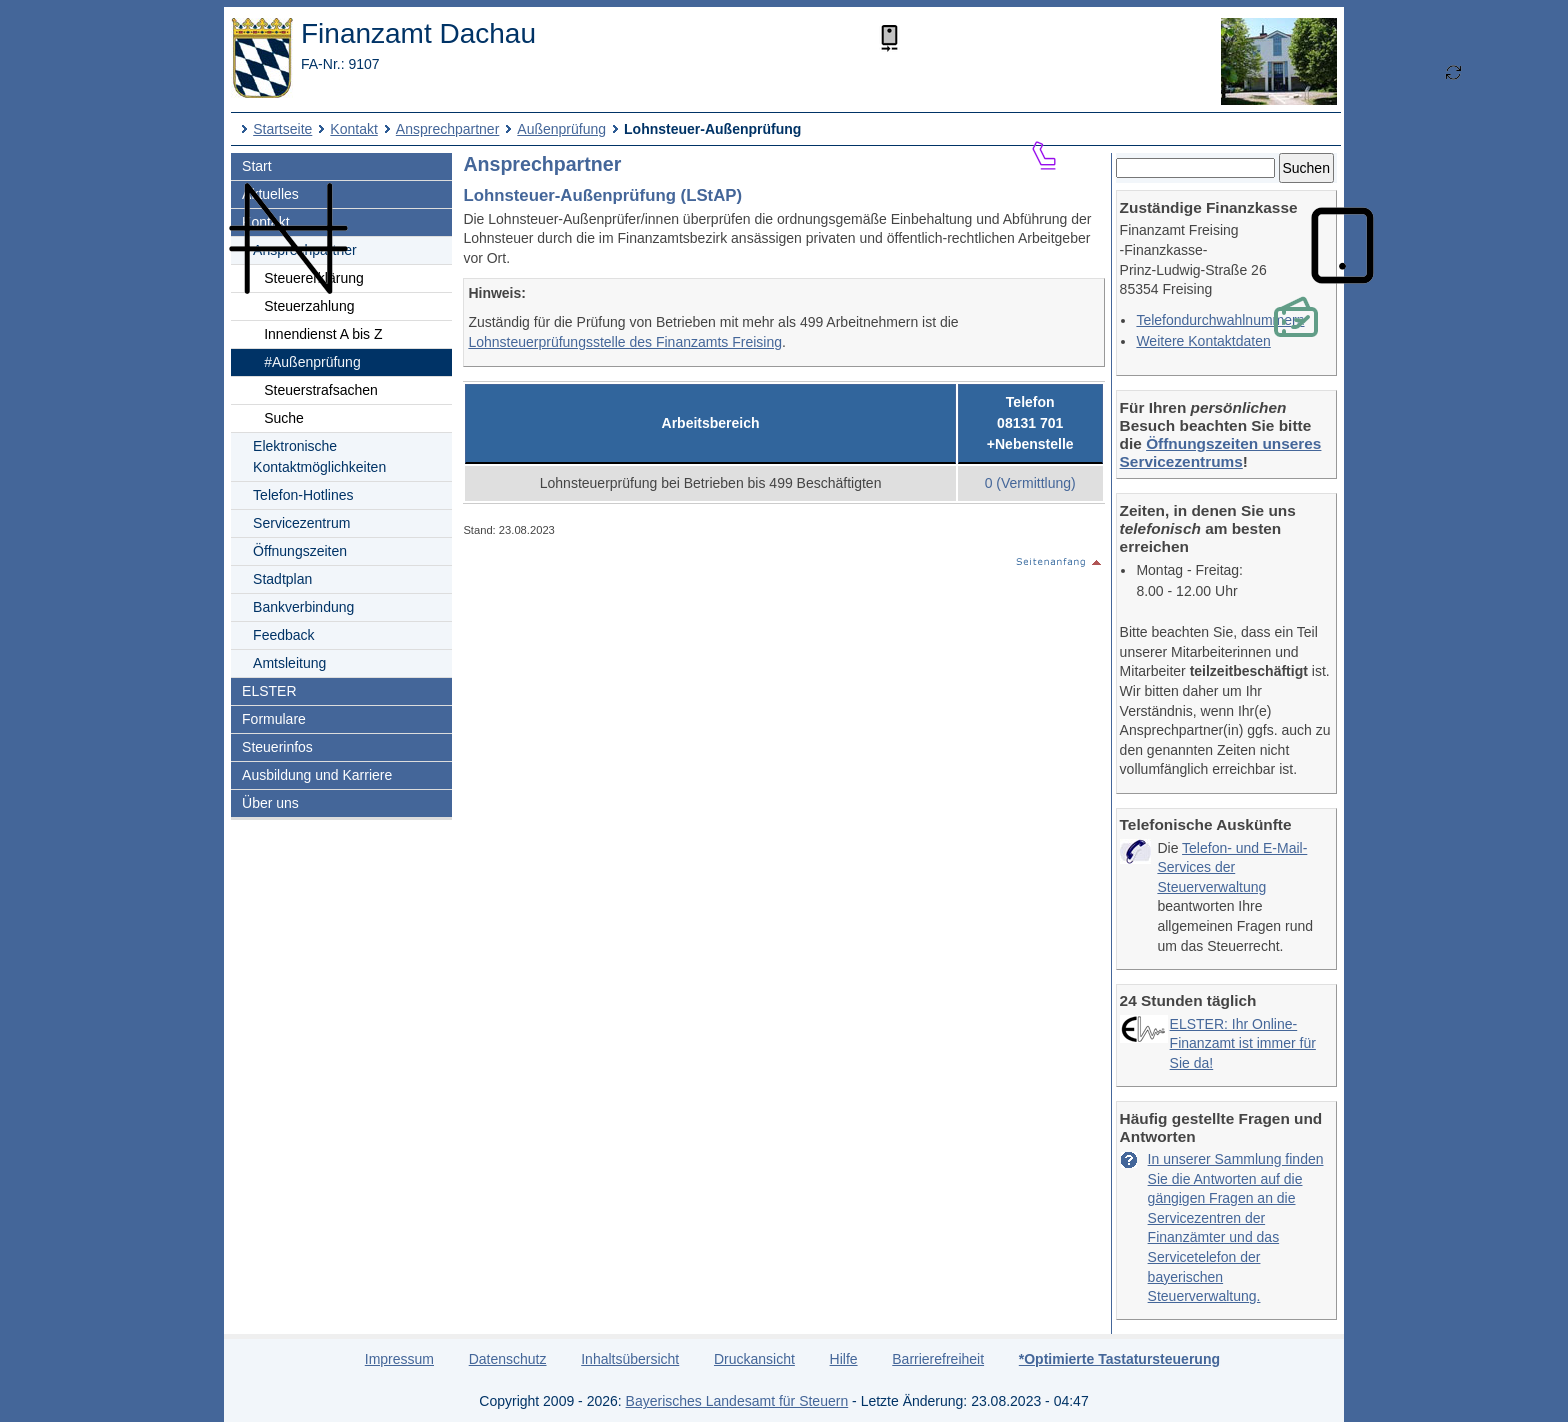  What do you see at coordinates (1342, 245) in the screenshot?
I see `switch to tablet view` at bounding box center [1342, 245].